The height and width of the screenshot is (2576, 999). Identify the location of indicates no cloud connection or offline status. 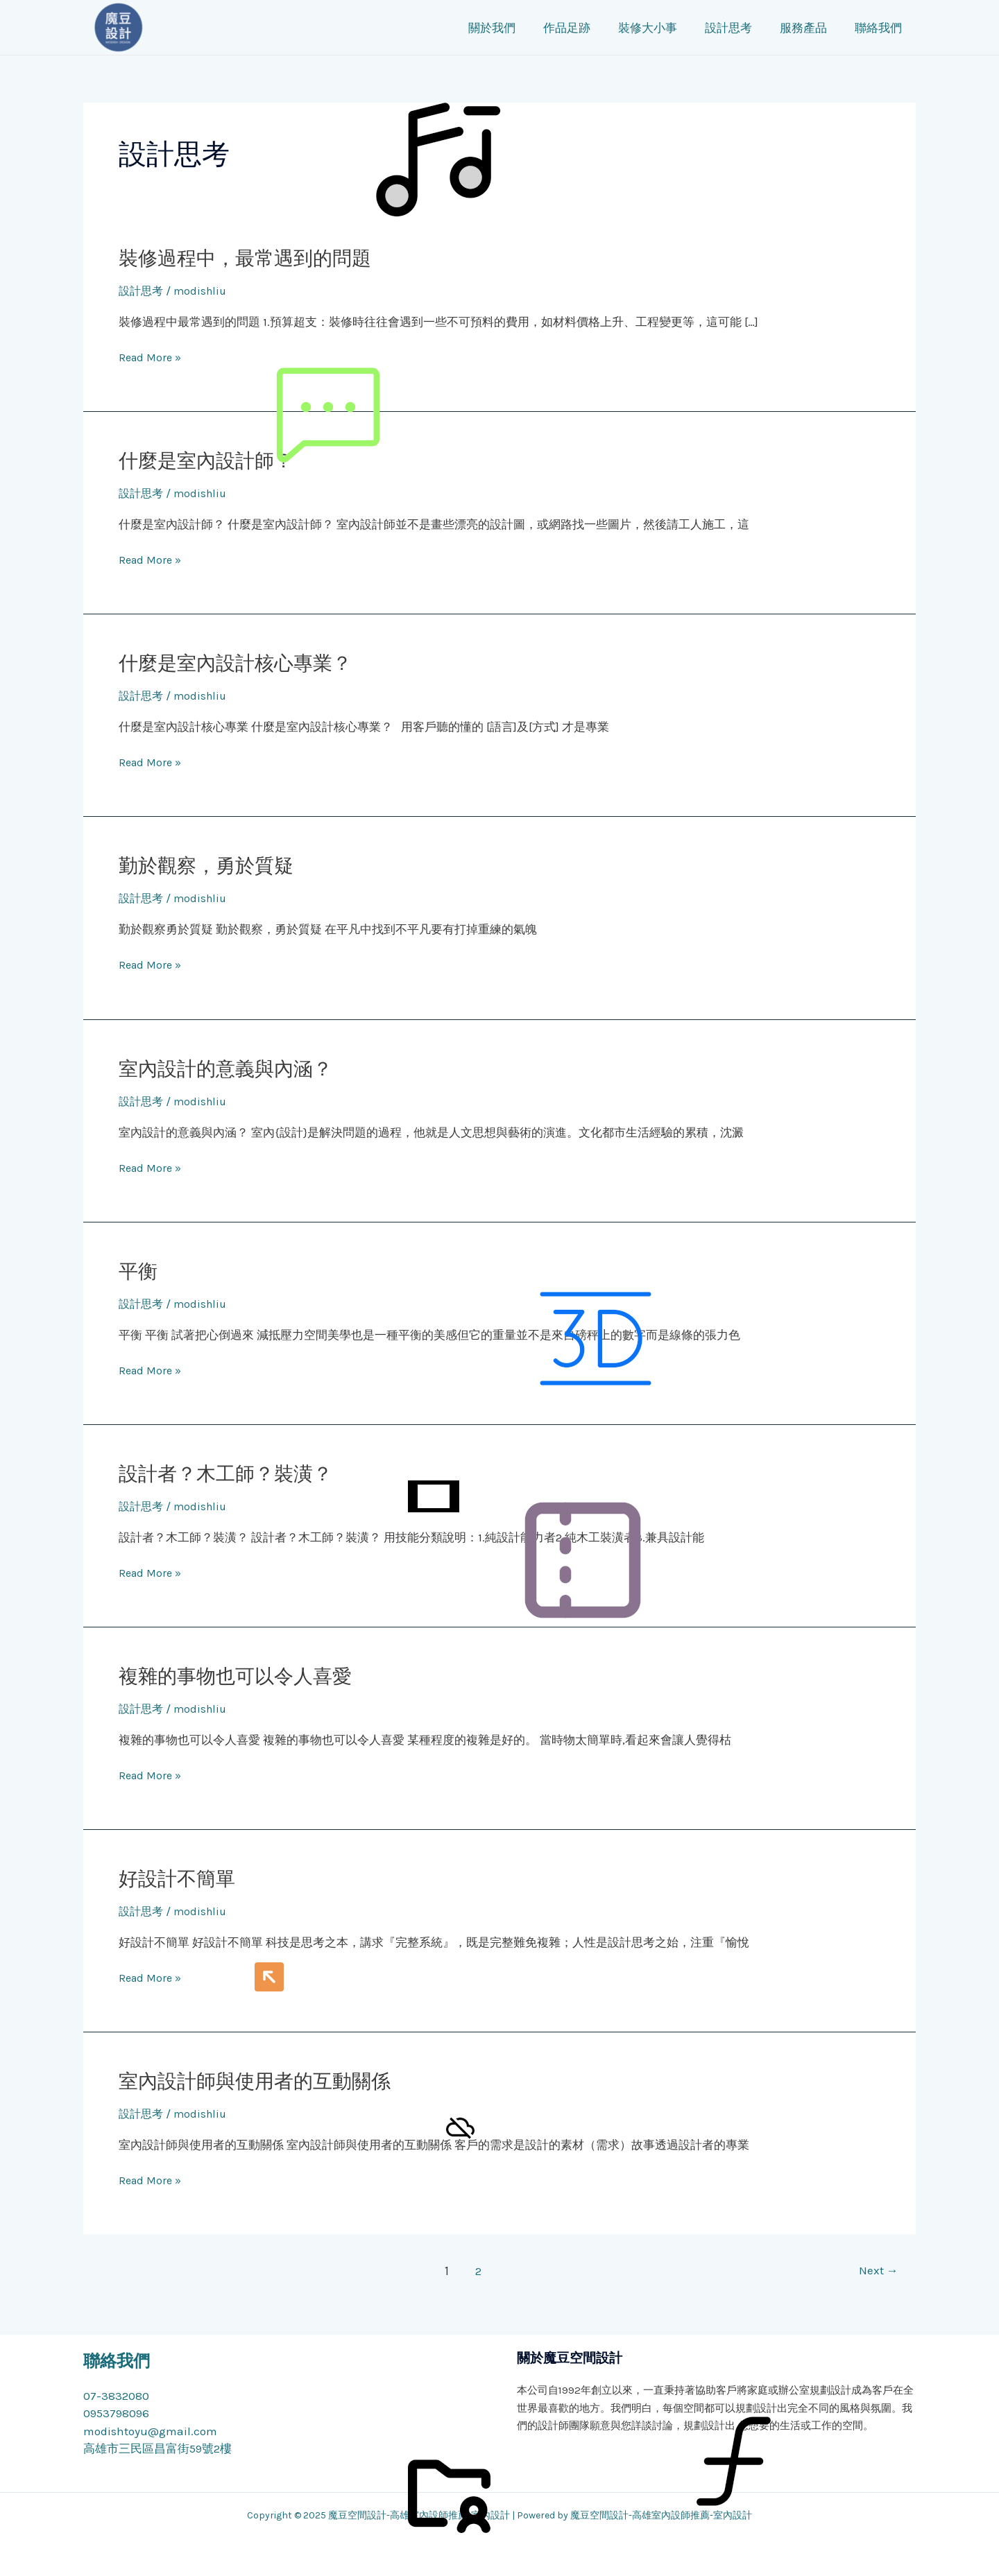
(460, 2127).